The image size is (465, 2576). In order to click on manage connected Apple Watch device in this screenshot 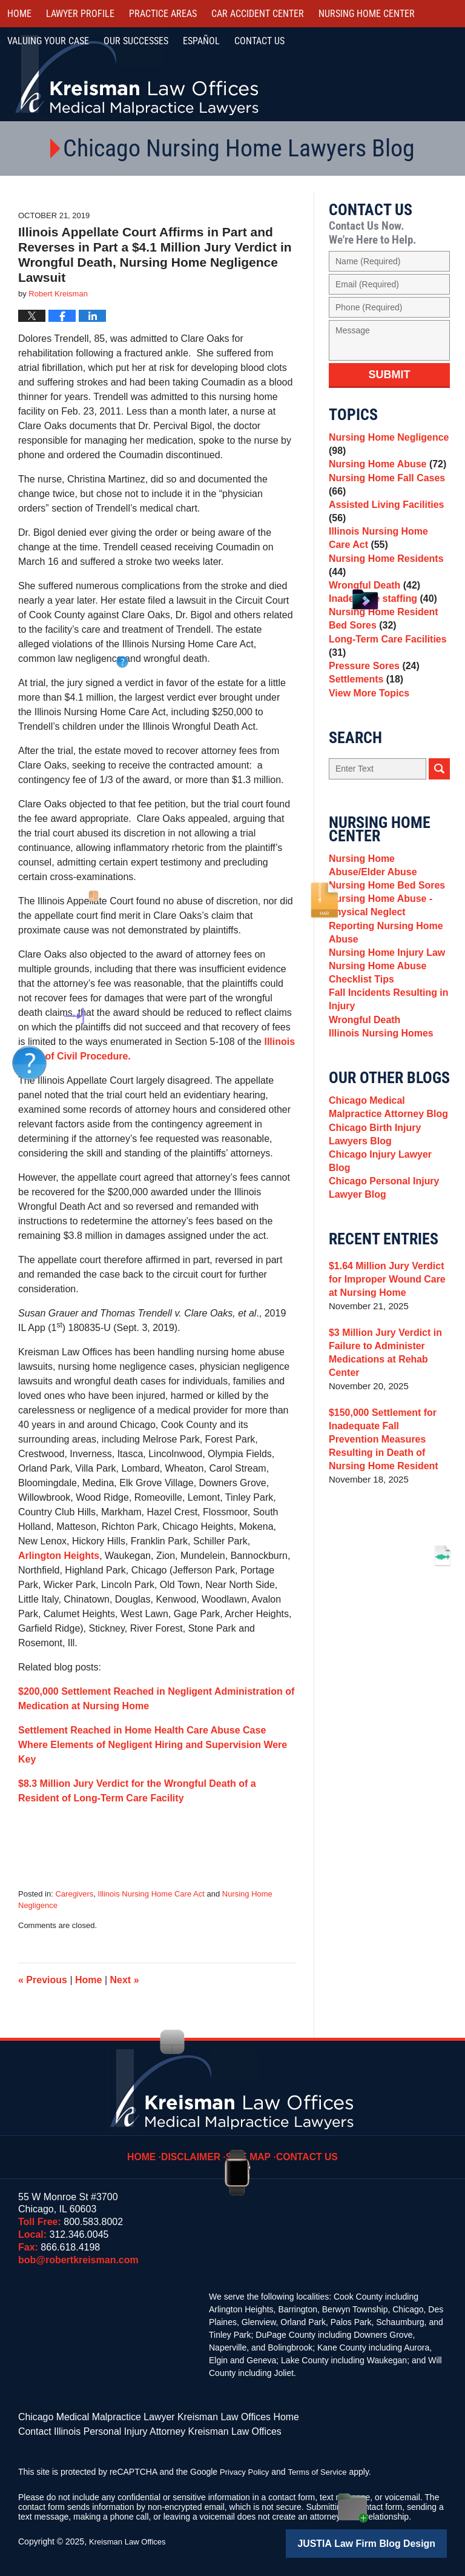, I will do `click(237, 2172)`.